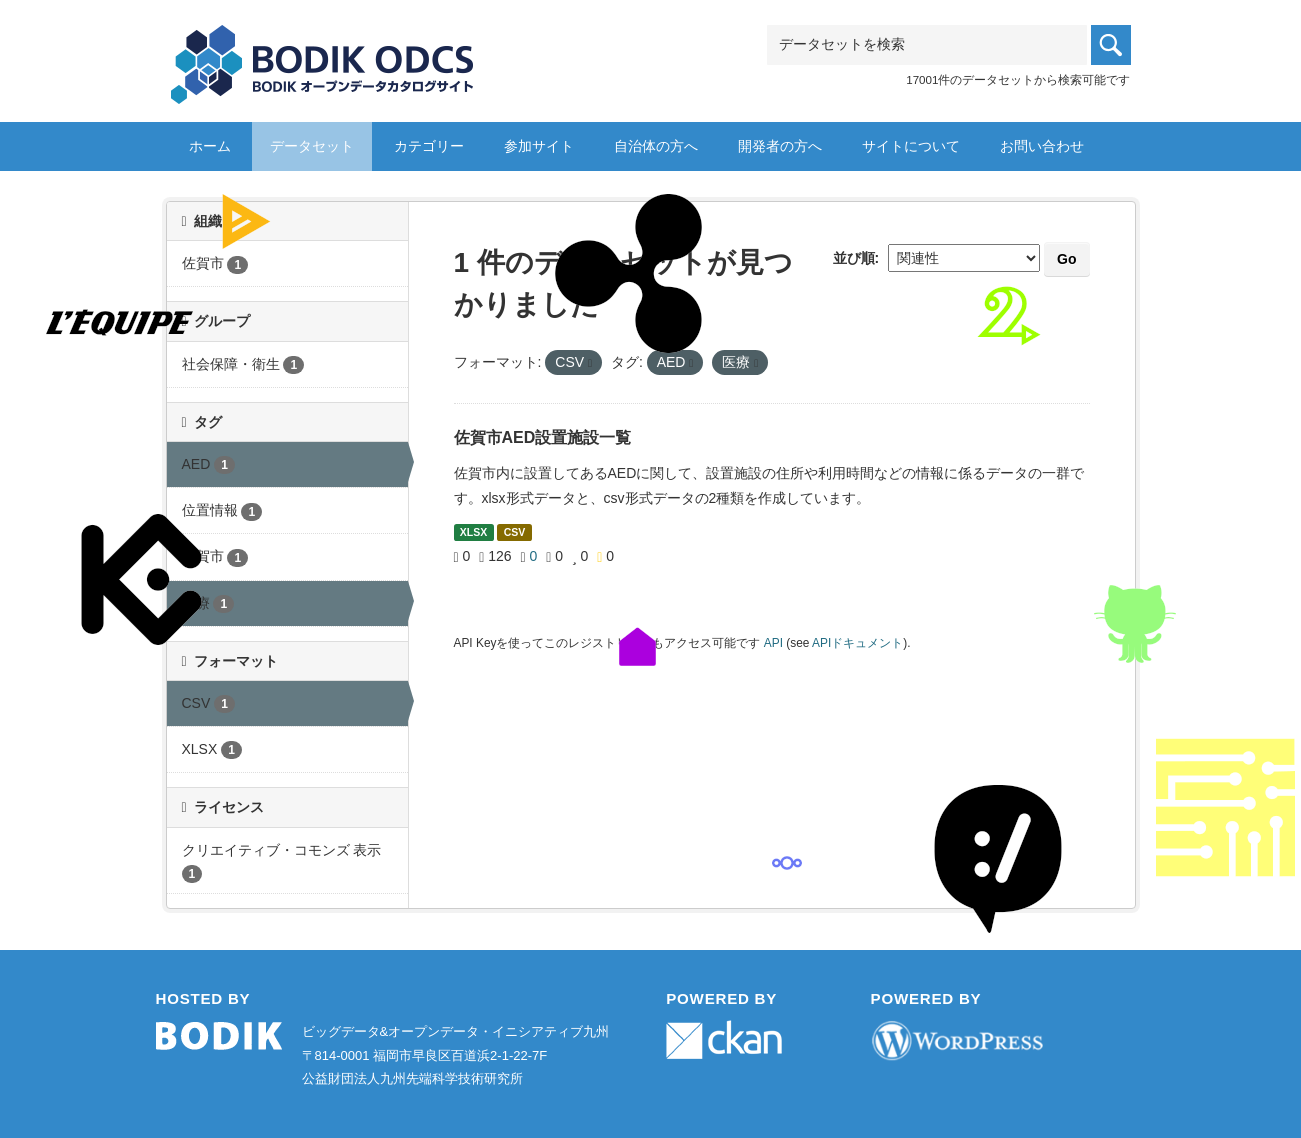  Describe the element at coordinates (246, 221) in the screenshot. I see `open asciinema terminal recording player` at that location.